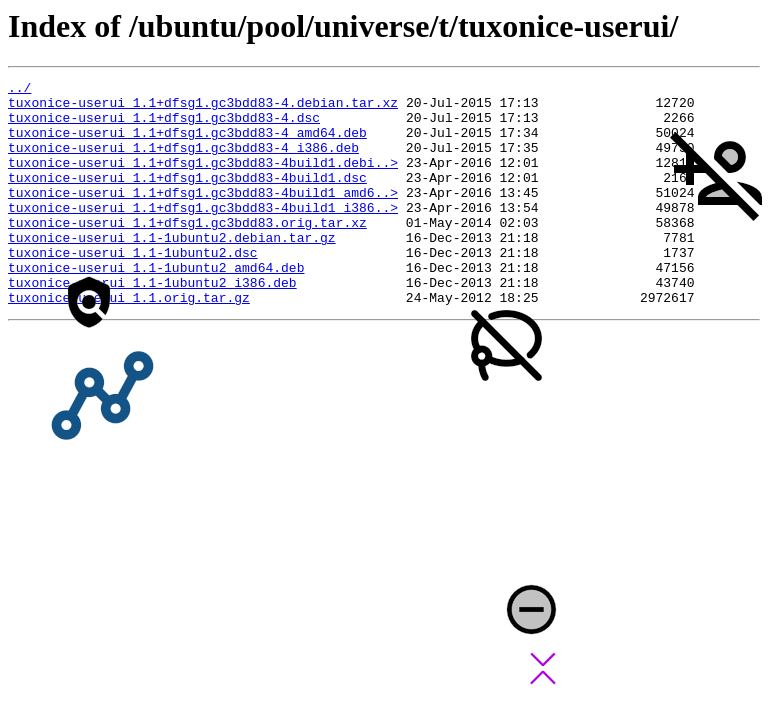 The image size is (768, 720). Describe the element at coordinates (718, 173) in the screenshot. I see `indicates adding contacts is disabled` at that location.